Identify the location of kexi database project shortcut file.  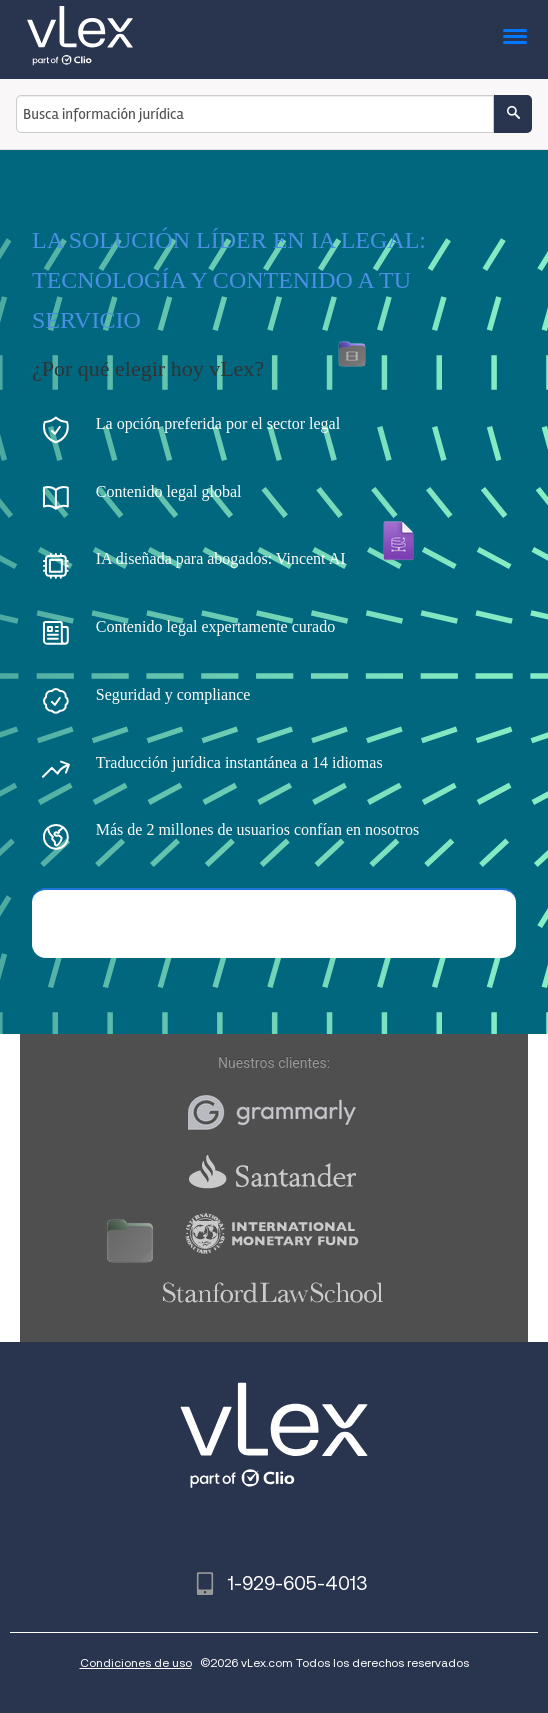
(398, 541).